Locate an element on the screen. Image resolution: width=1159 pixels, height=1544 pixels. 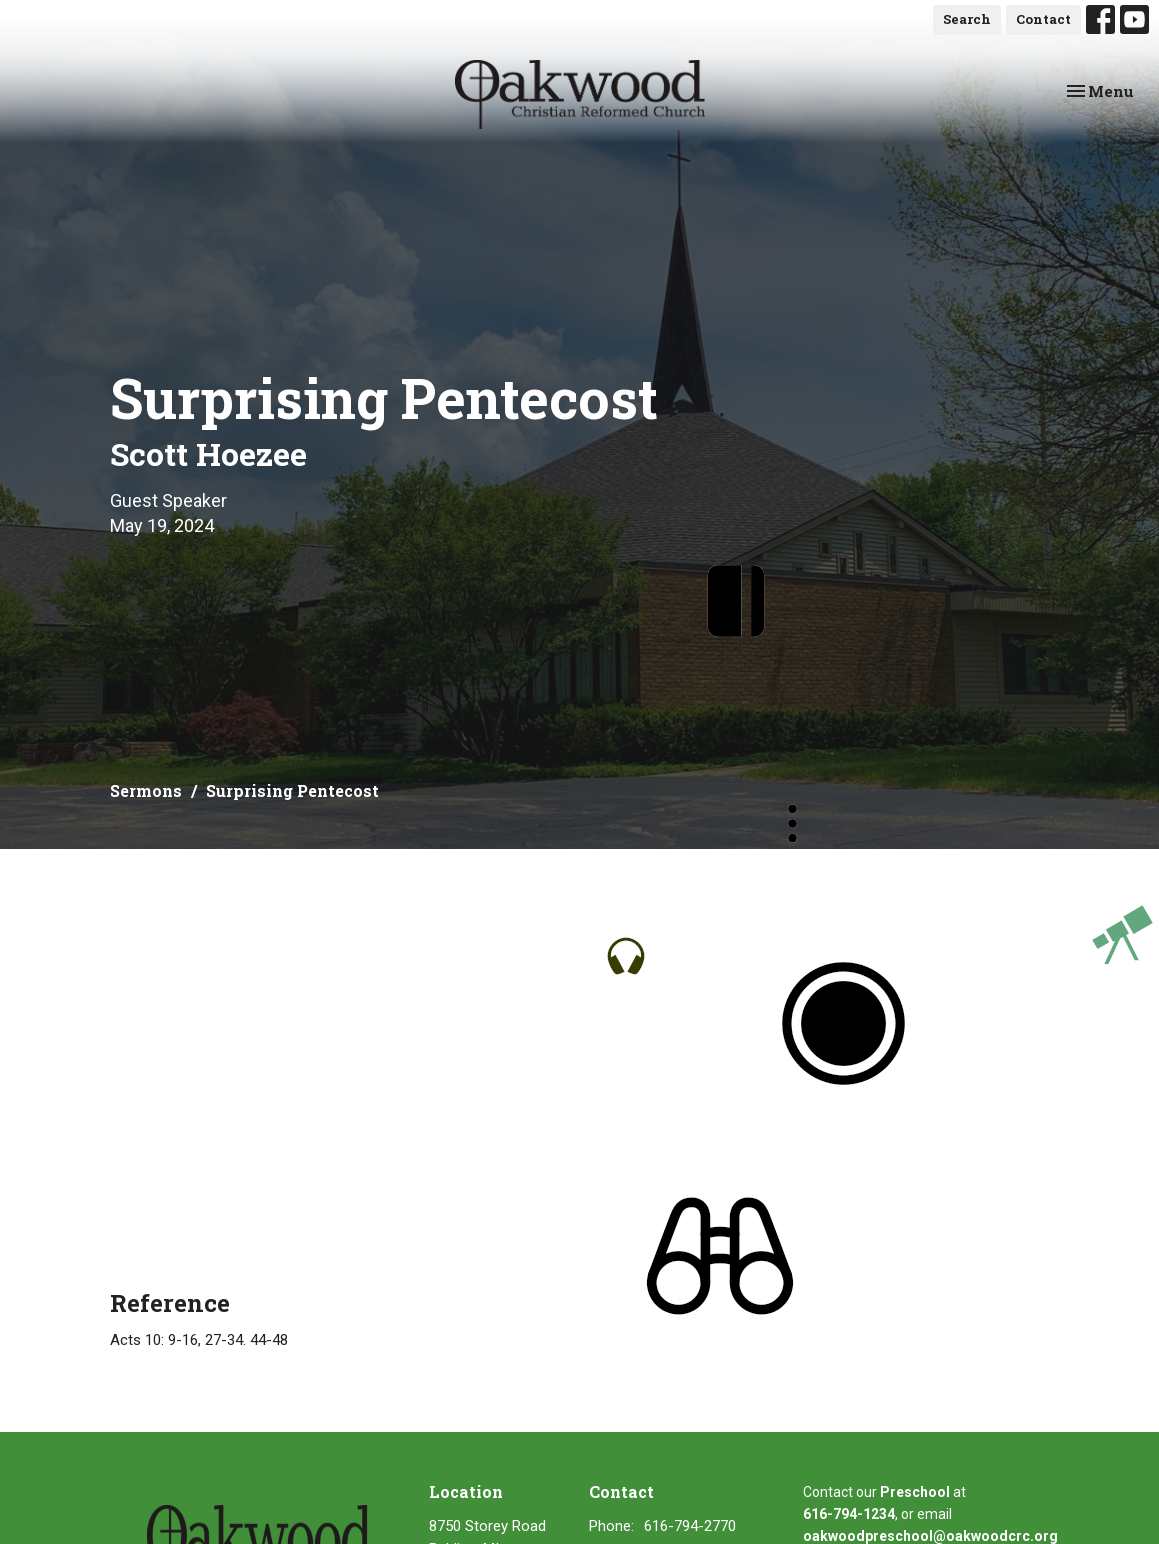
open more options menu is located at coordinates (792, 823).